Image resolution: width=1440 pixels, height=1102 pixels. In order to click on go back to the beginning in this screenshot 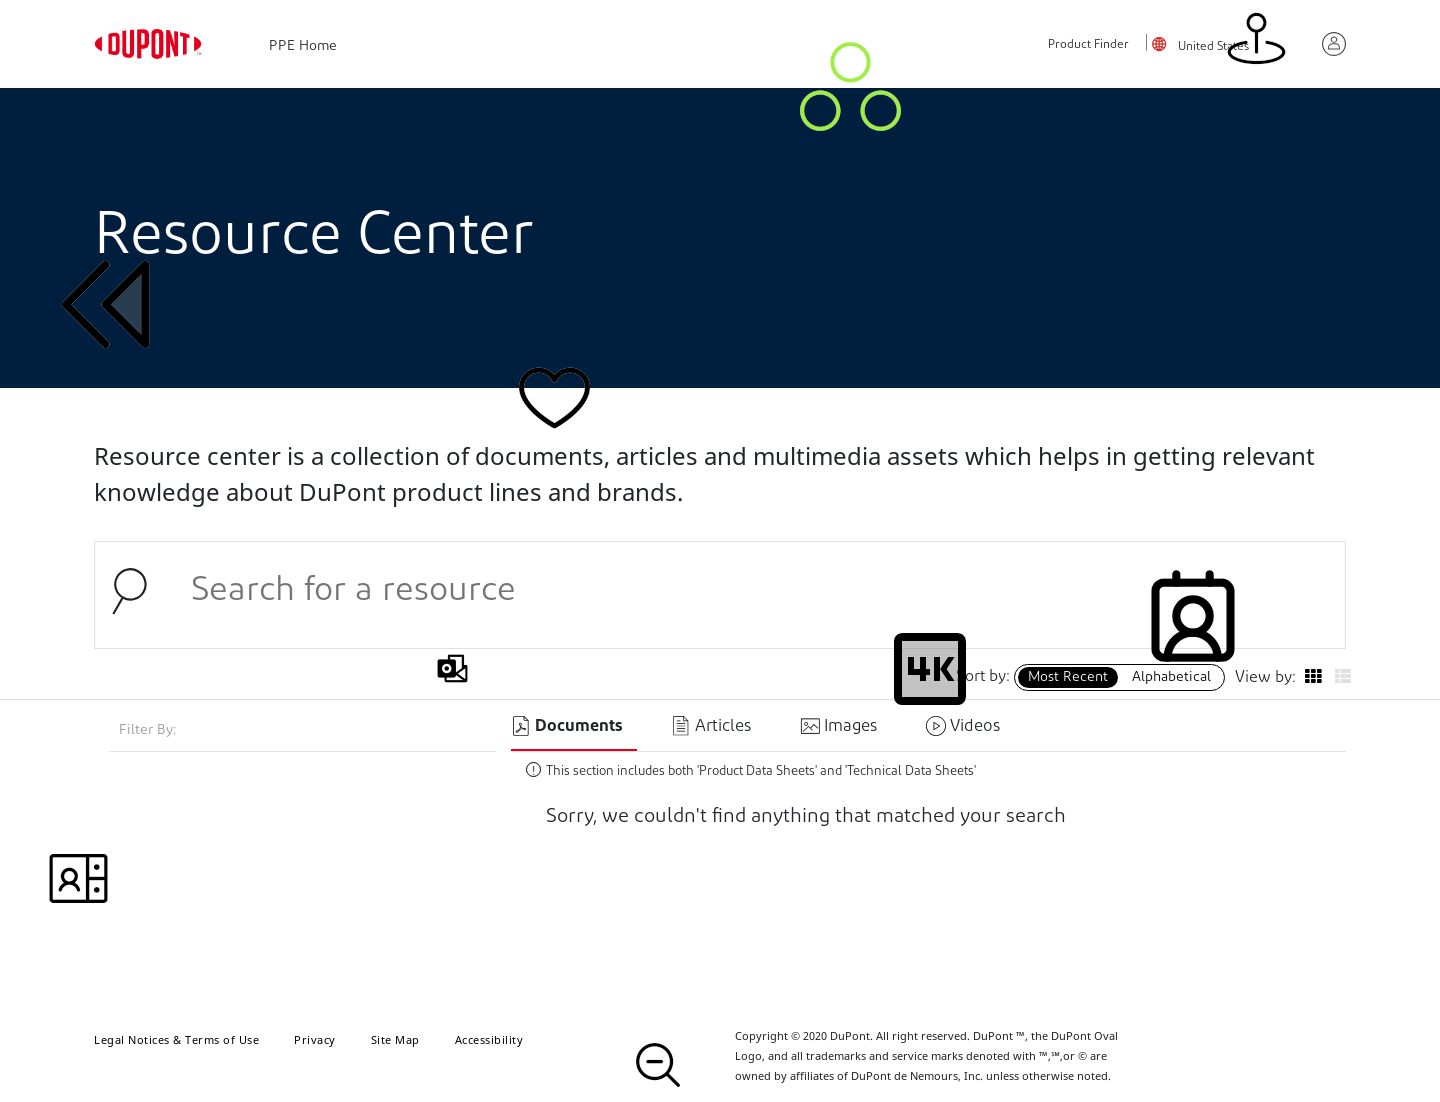, I will do `click(109, 304)`.